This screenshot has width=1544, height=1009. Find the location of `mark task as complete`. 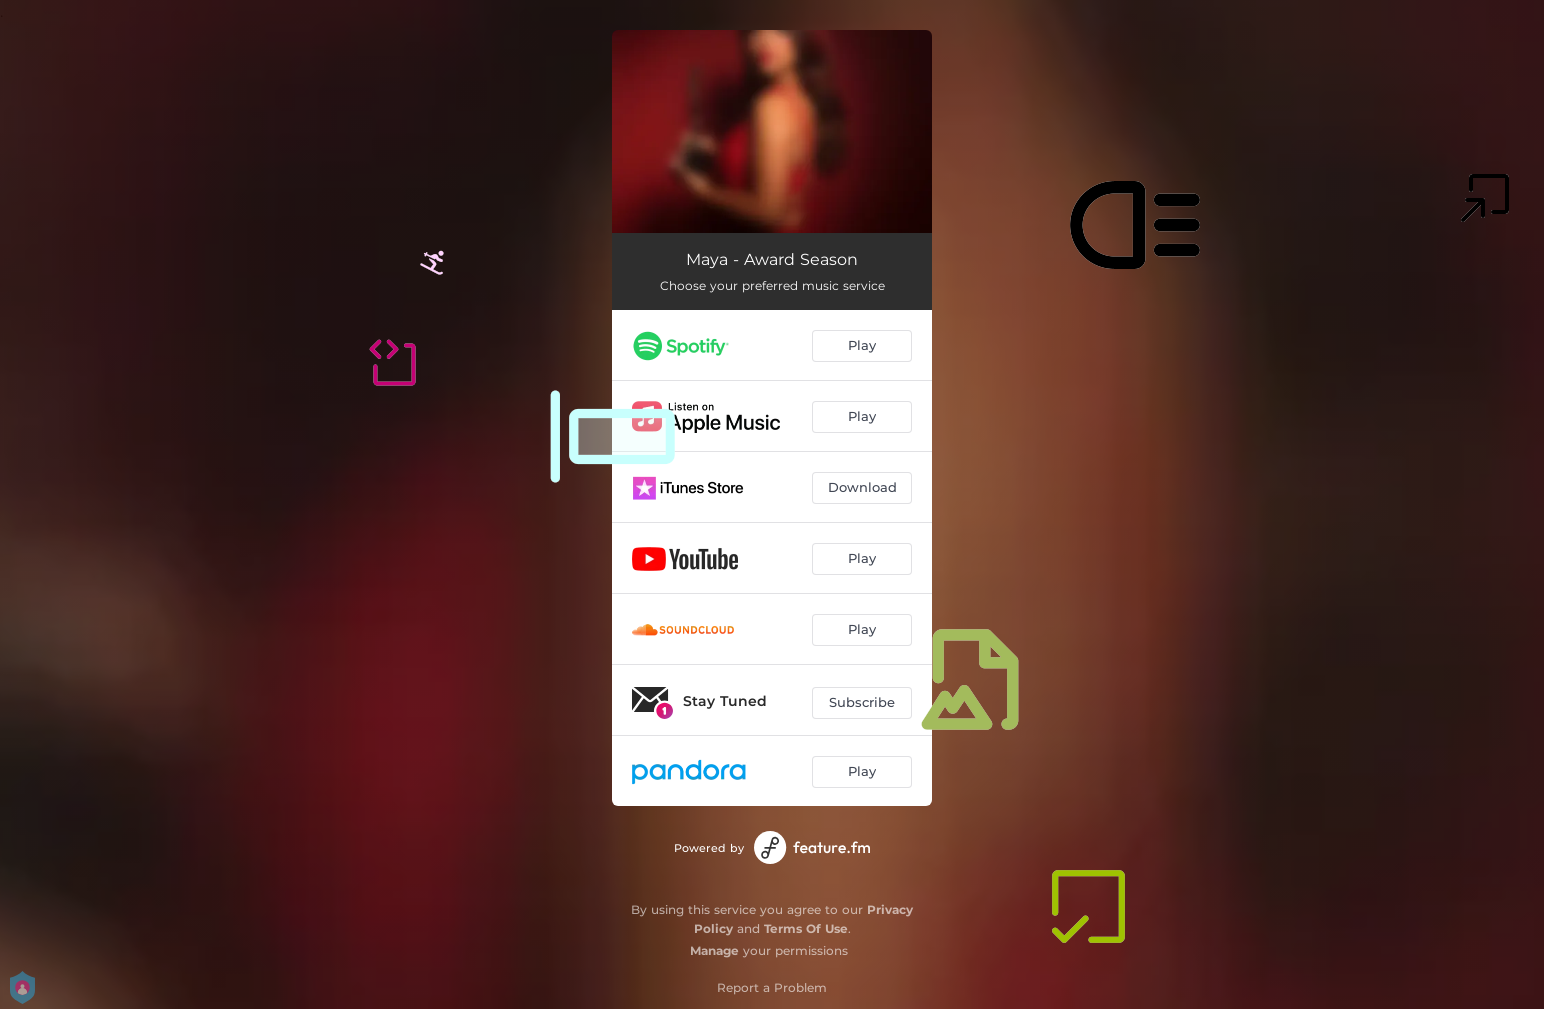

mark task as complete is located at coordinates (1088, 906).